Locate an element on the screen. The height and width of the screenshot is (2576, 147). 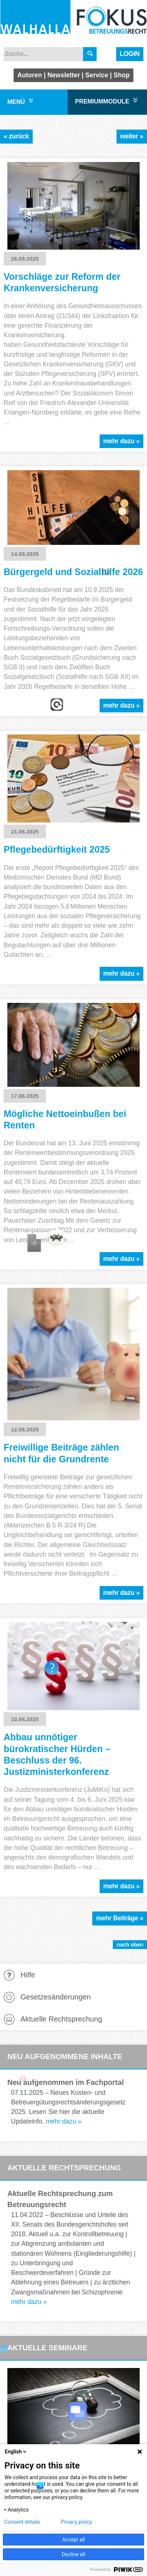
external usb hard drive connected is located at coordinates (23, 2078).